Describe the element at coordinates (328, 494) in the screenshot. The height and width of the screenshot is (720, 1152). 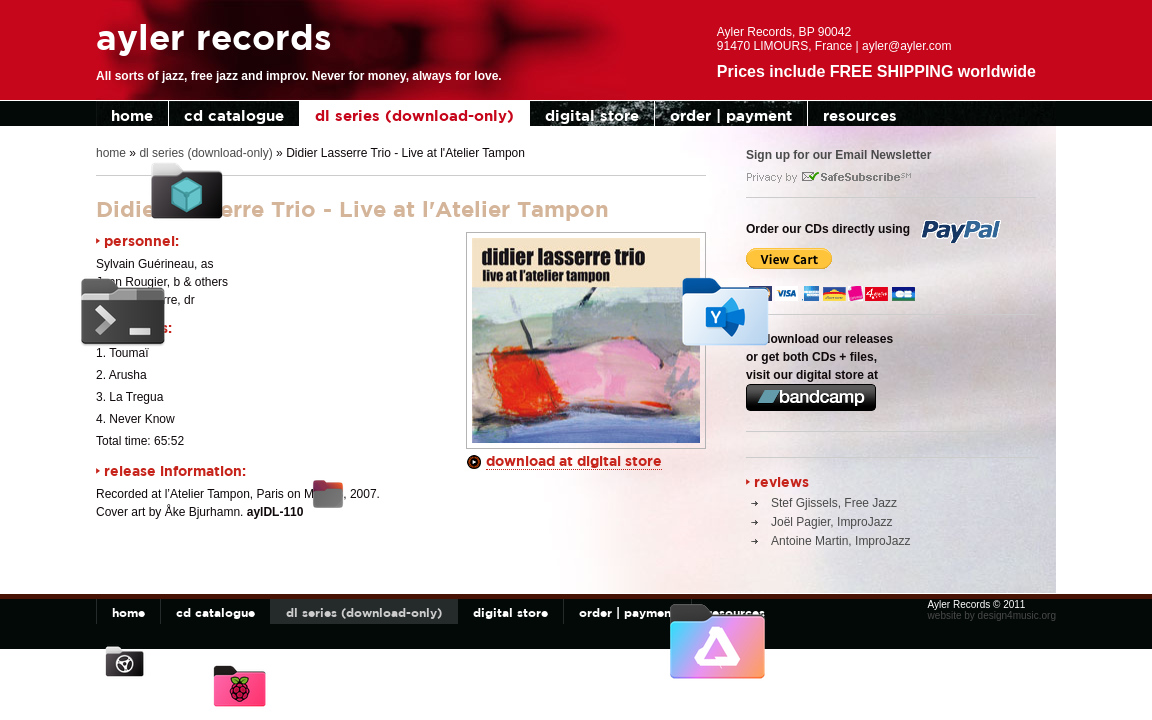
I see `open folder containing files or documents` at that location.